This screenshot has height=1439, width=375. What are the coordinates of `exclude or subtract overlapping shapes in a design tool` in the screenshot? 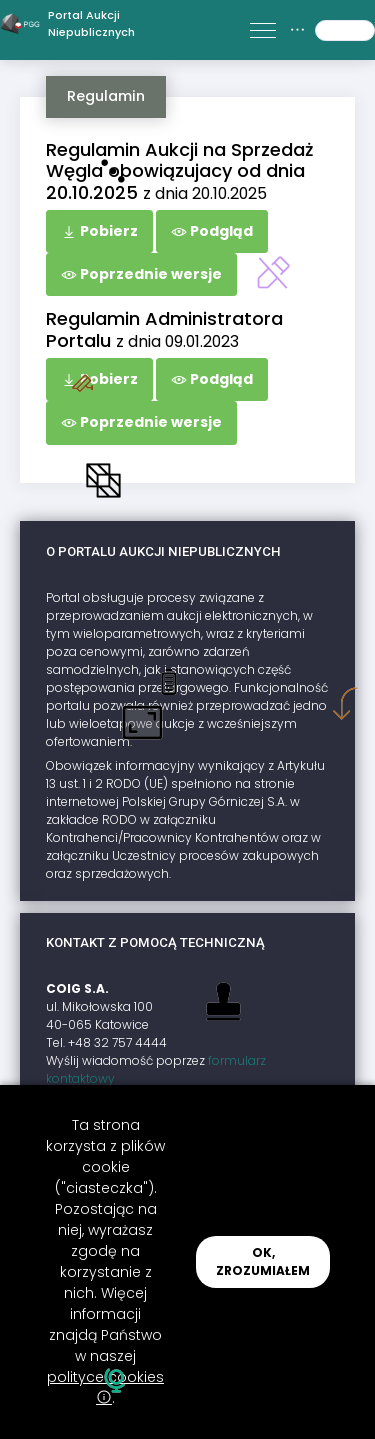 It's located at (103, 480).